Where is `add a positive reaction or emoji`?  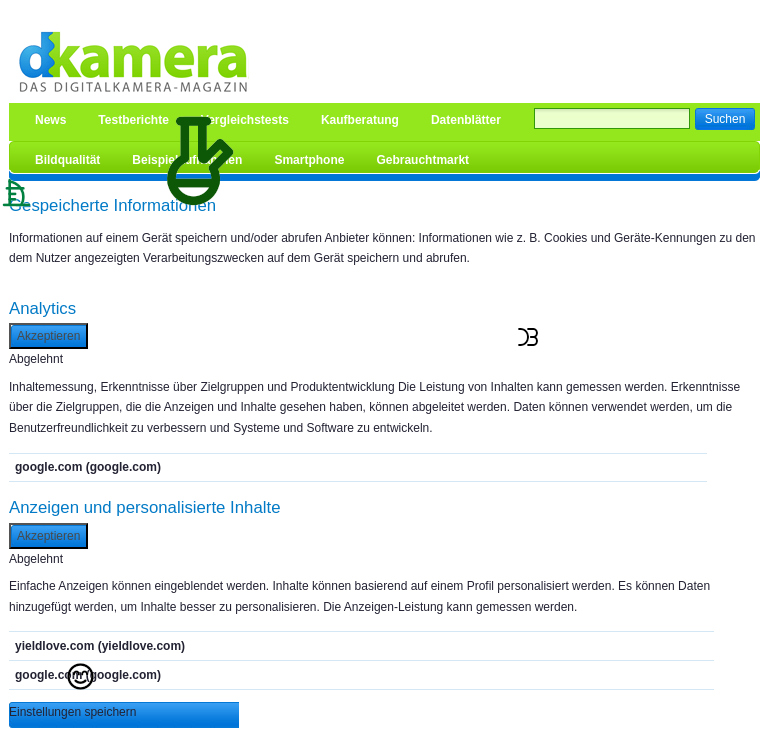
add a positive reaction or emoji is located at coordinates (80, 676).